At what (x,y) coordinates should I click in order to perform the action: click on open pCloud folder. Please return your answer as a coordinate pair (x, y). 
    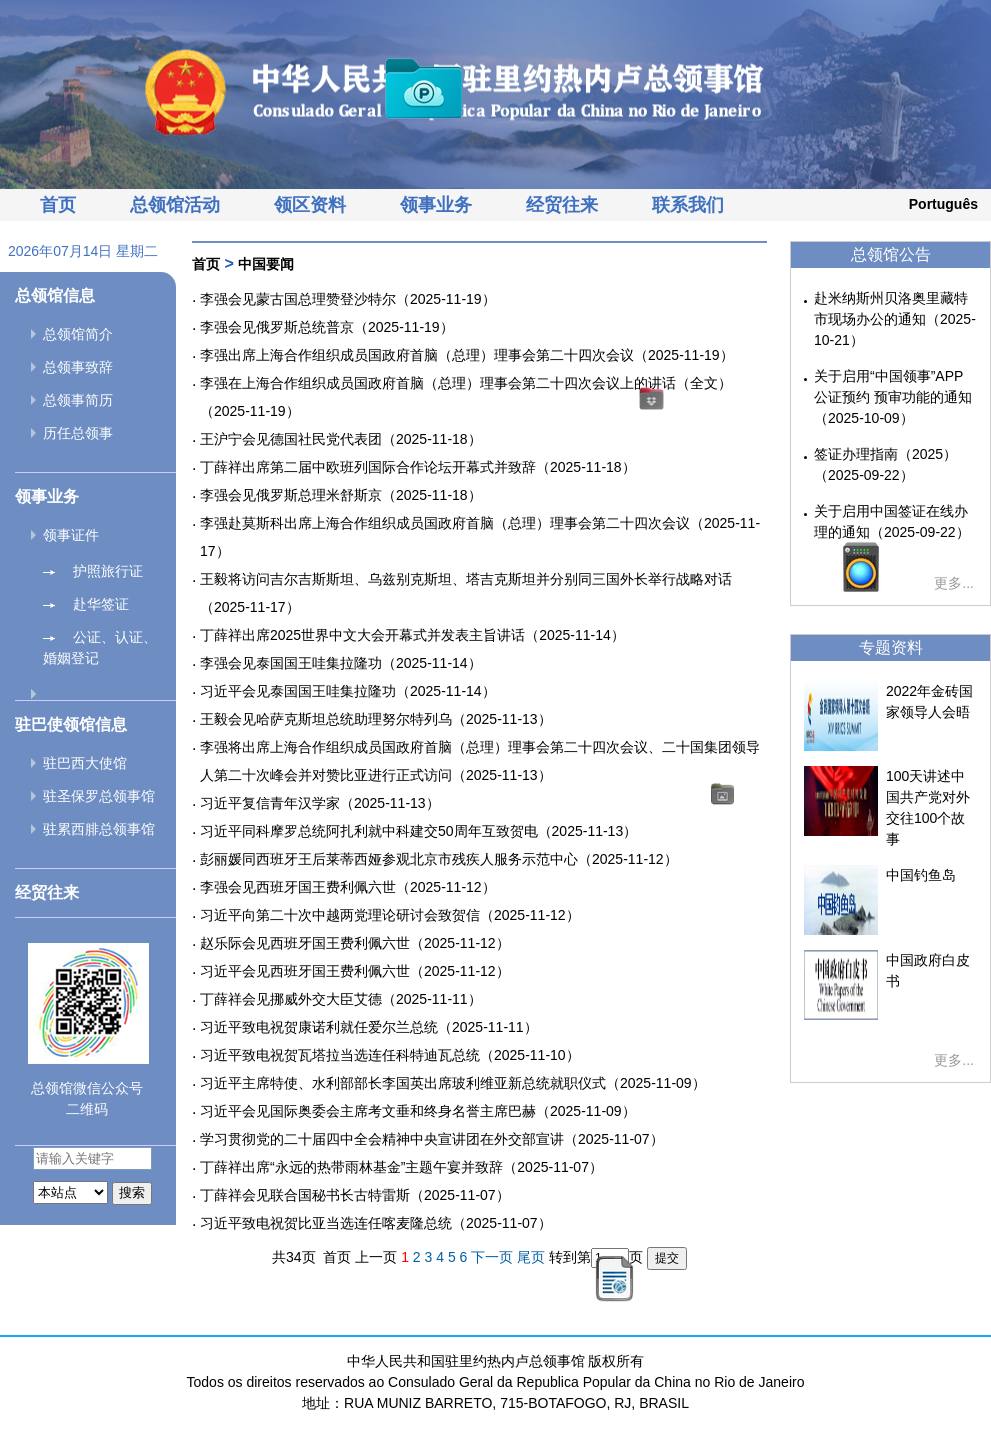
    Looking at the image, I should click on (423, 90).